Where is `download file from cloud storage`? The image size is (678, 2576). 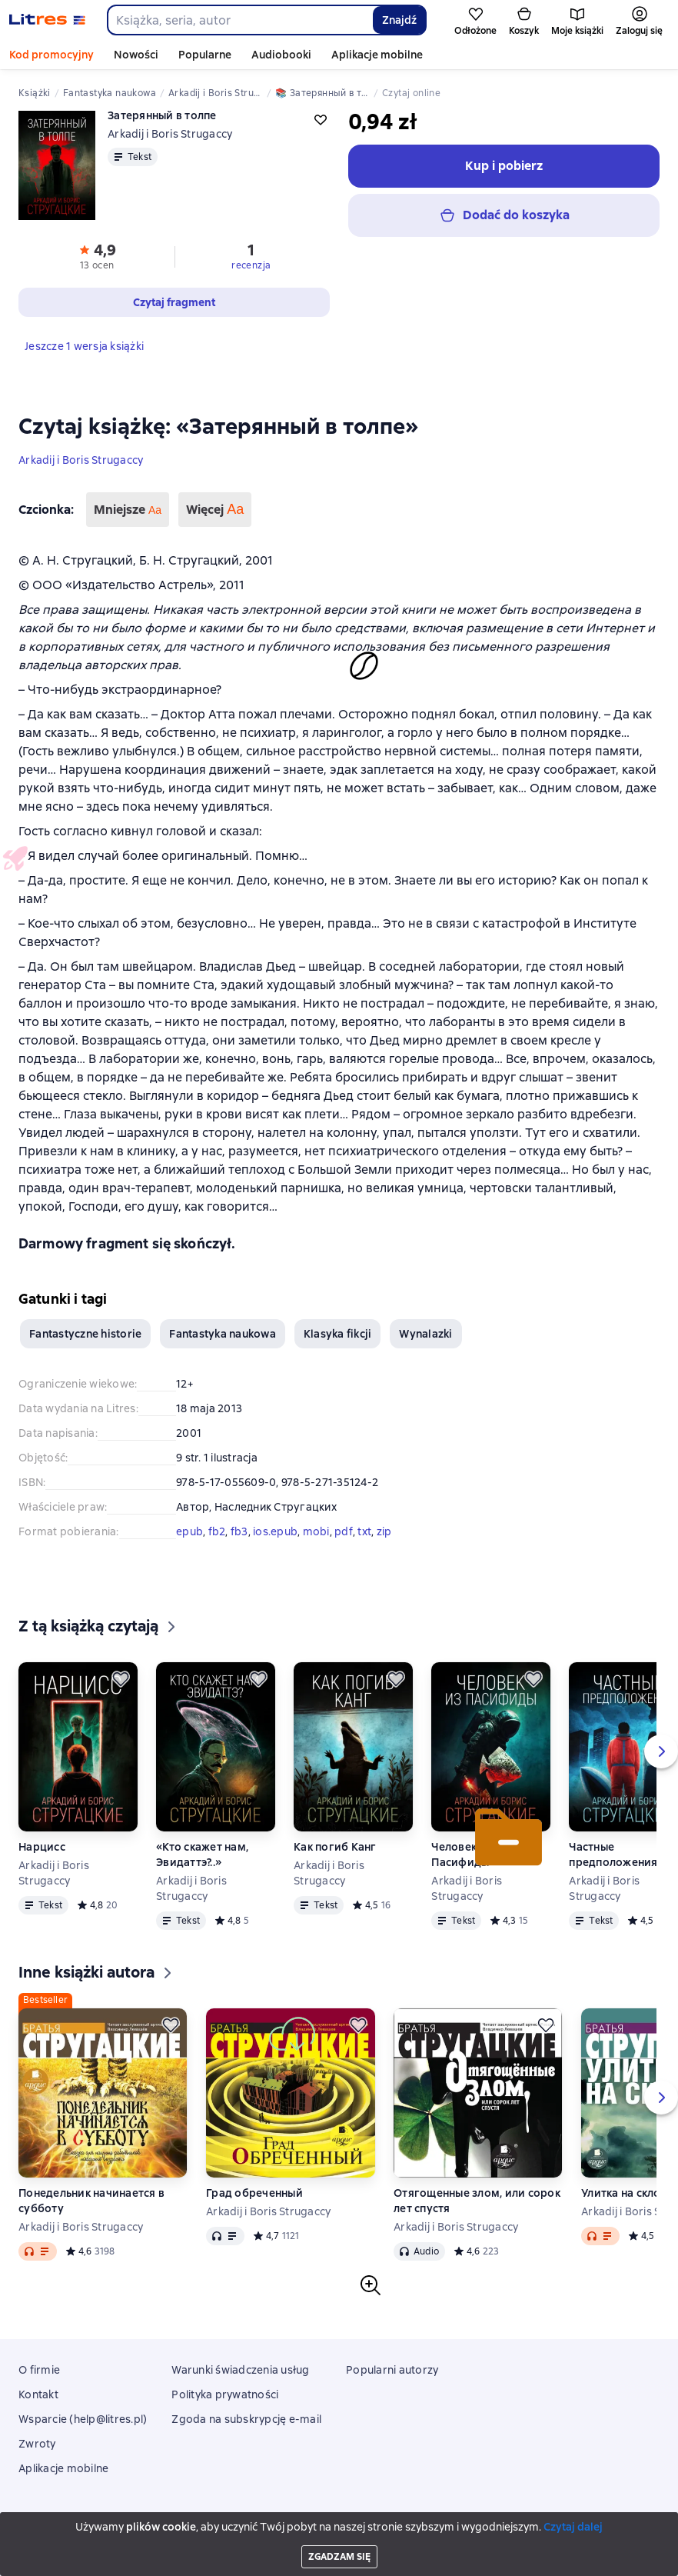
download file from cloud storage is located at coordinates (292, 2034).